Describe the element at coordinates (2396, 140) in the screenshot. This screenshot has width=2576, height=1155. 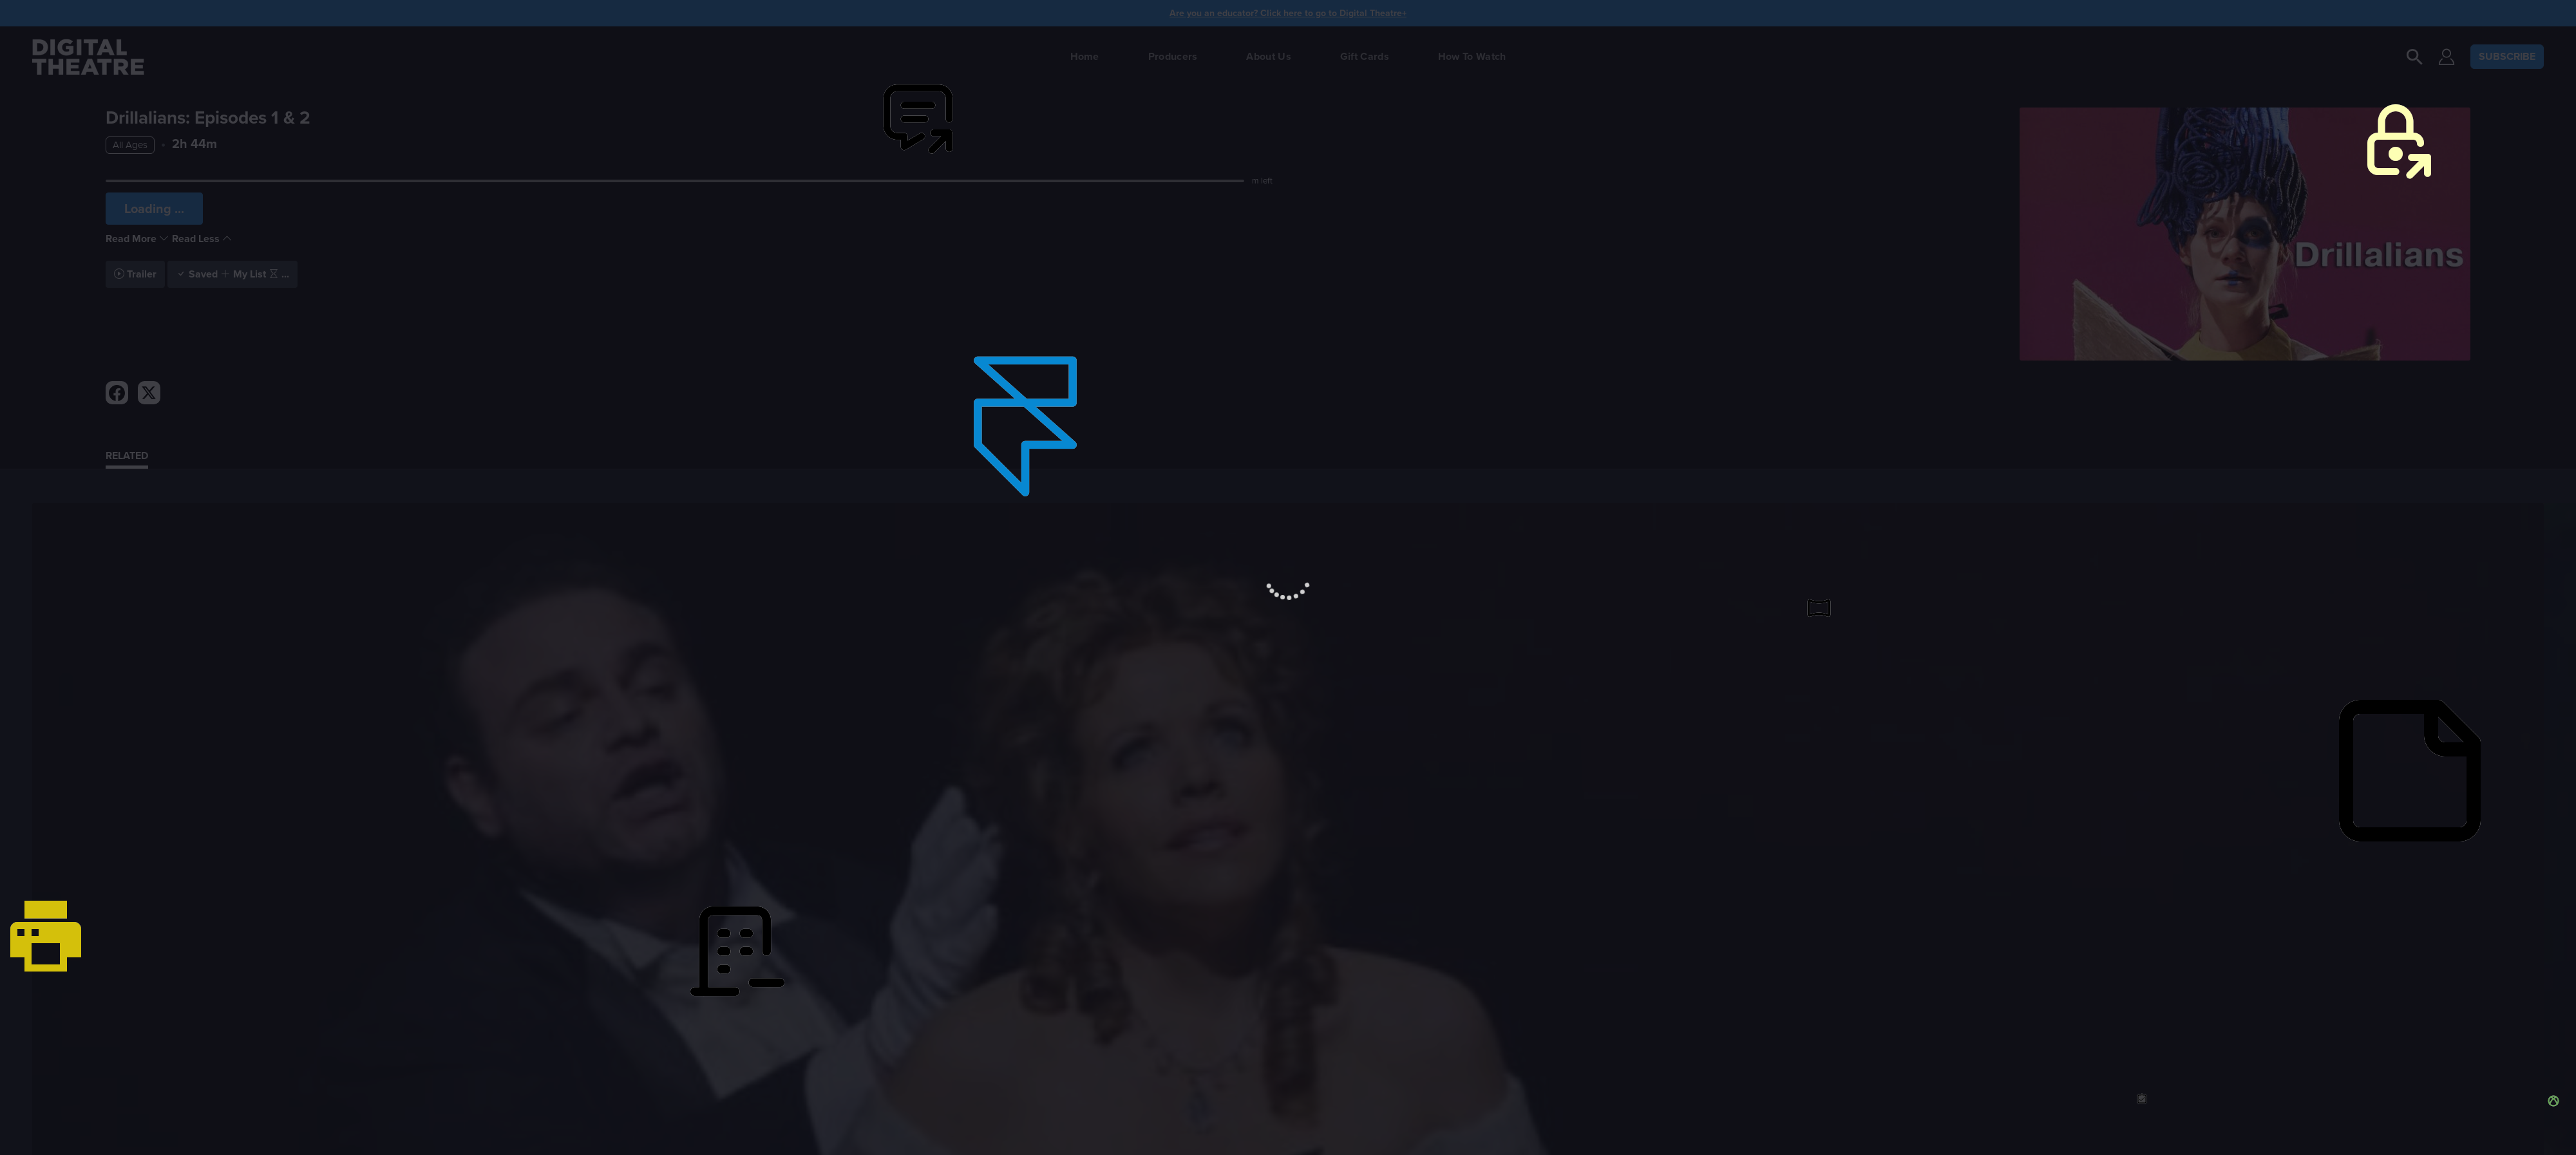
I see `share secure content with others` at that location.